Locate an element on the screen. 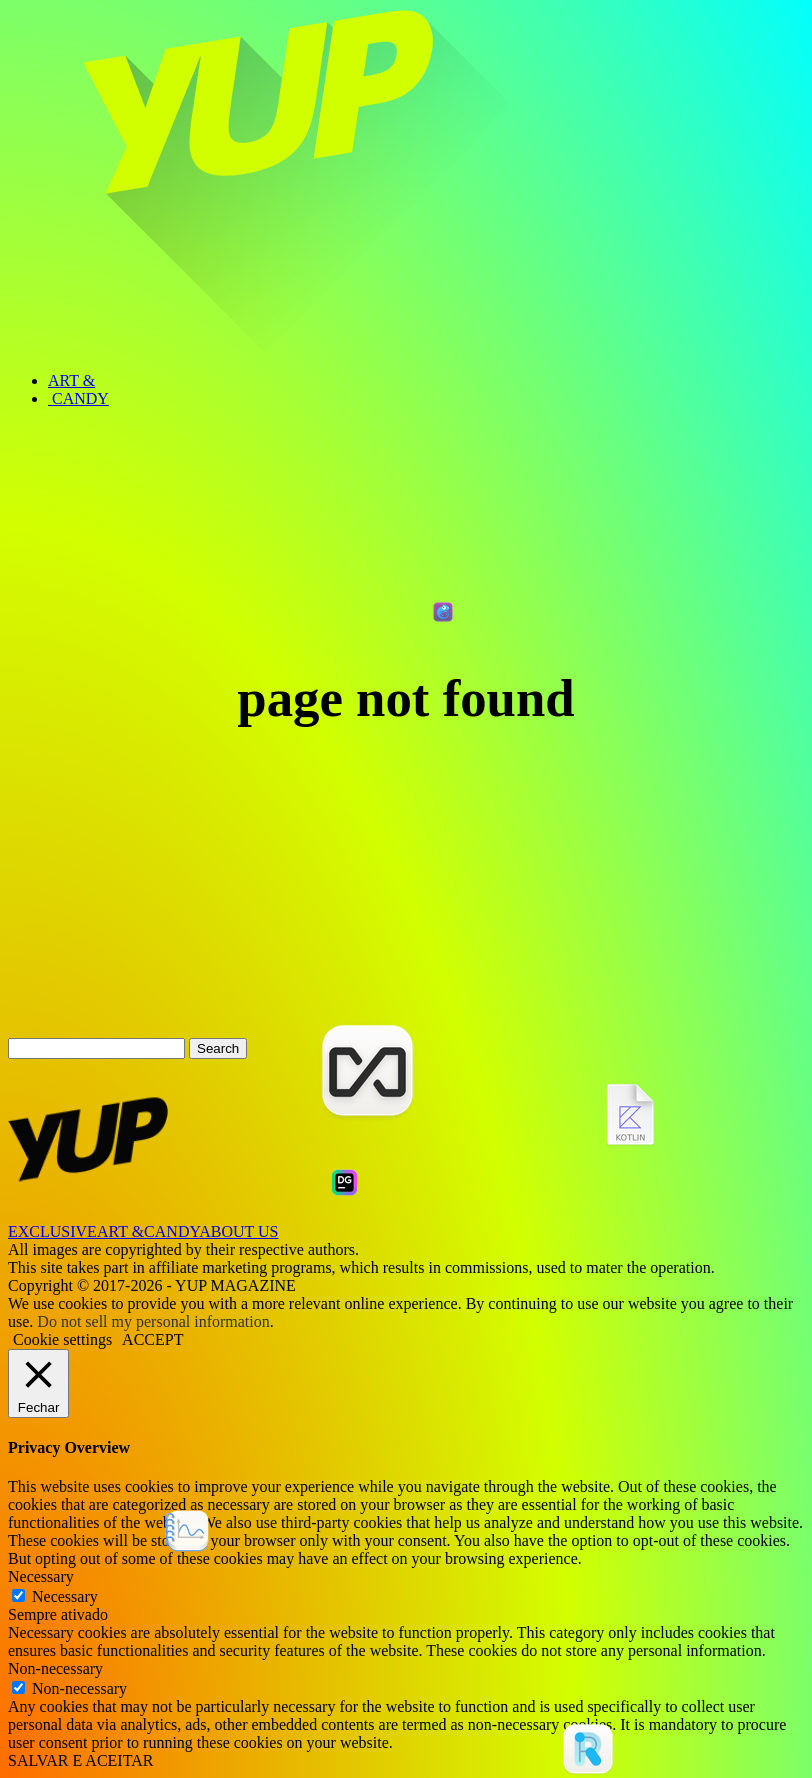 The width and height of the screenshot is (812, 1778). open AnythingLLM app is located at coordinates (367, 1070).